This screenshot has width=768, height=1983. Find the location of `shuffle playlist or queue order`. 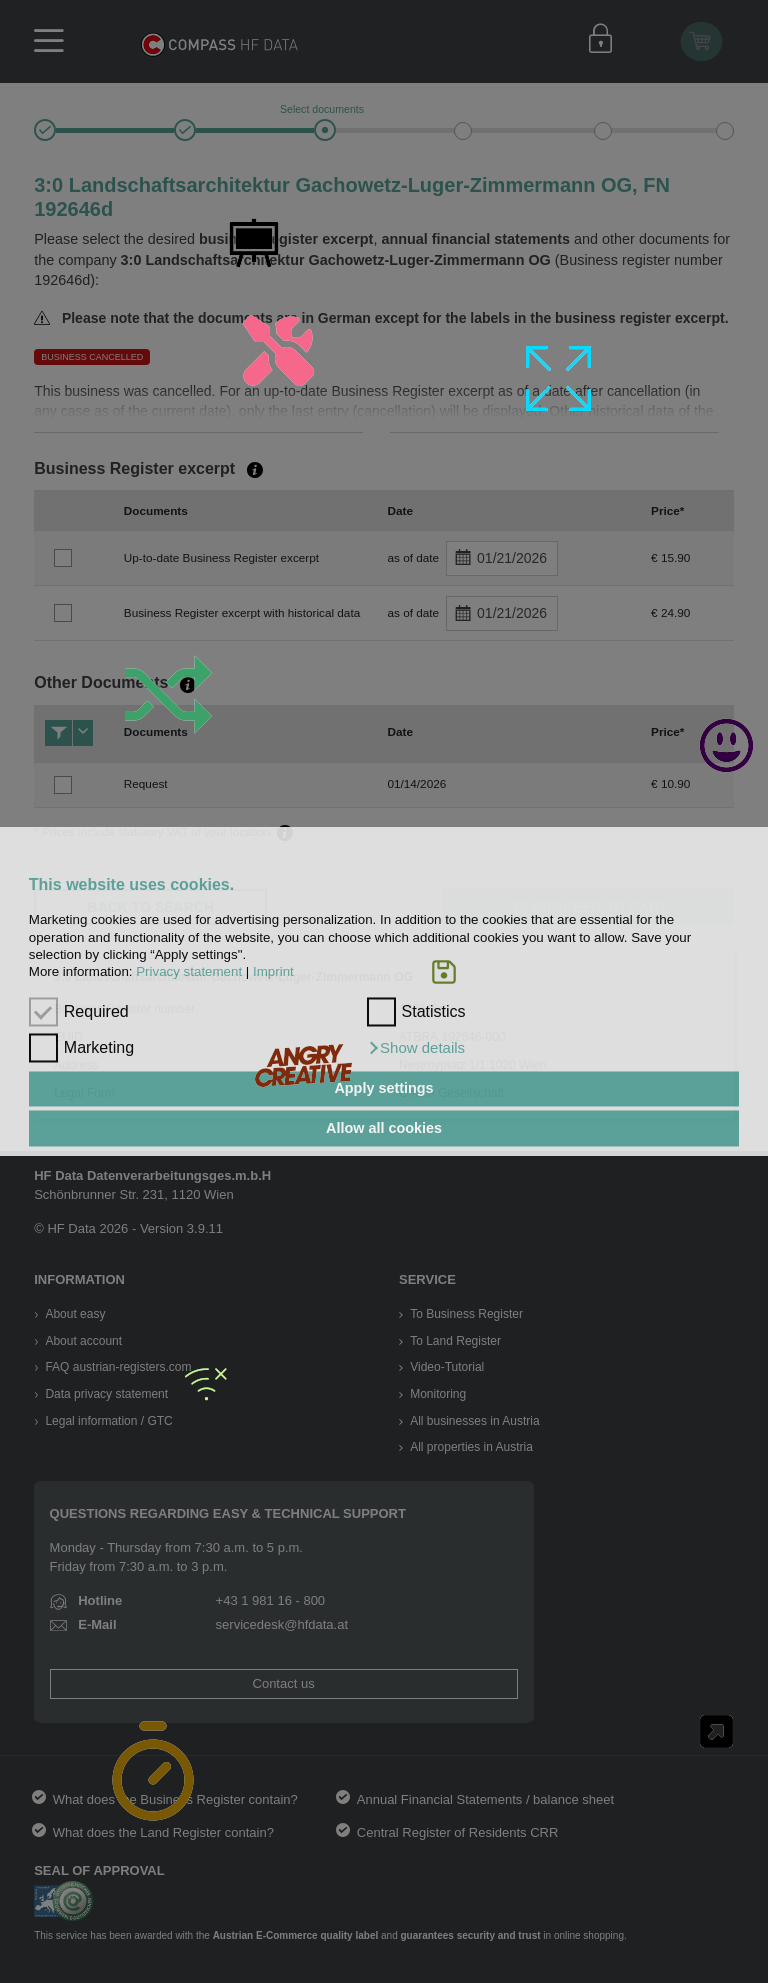

shuffle playlist or queue order is located at coordinates (168, 694).